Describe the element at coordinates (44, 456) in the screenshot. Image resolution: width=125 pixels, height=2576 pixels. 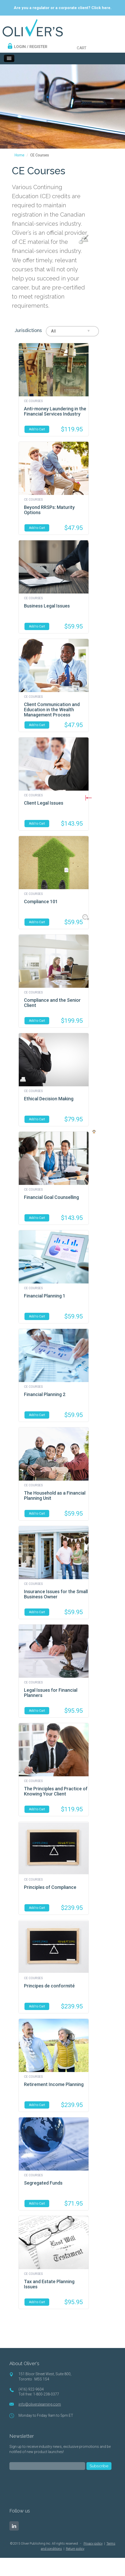
I see `scroll to top of page` at that location.